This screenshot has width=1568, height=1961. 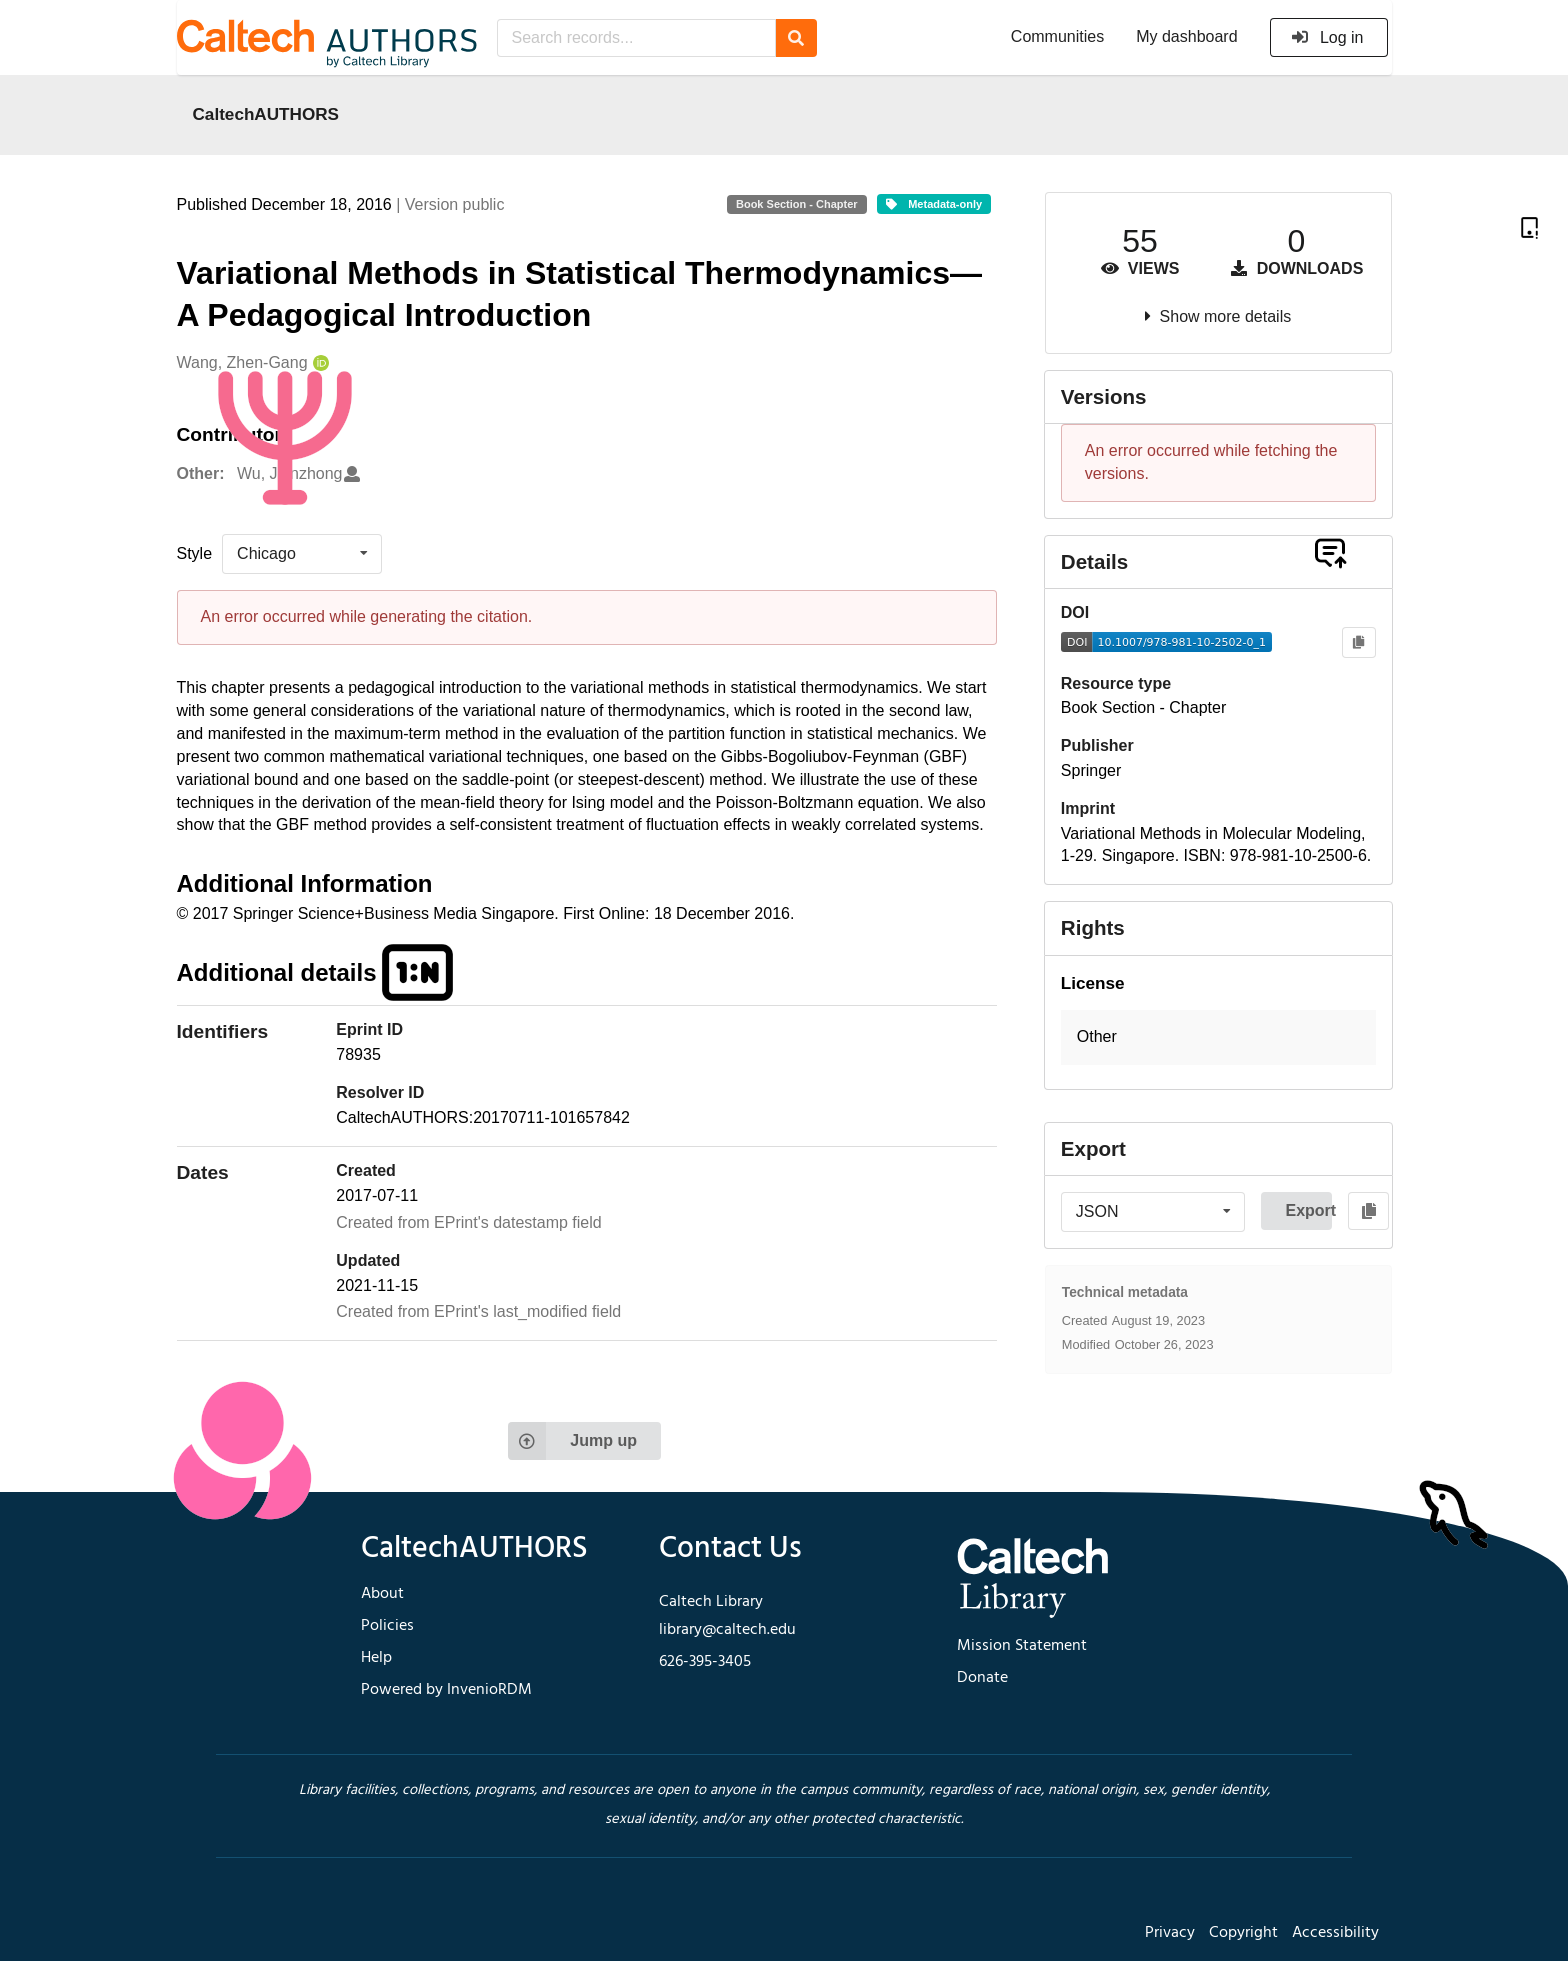 I want to click on indicates a one-to-many database relationship, so click(x=417, y=972).